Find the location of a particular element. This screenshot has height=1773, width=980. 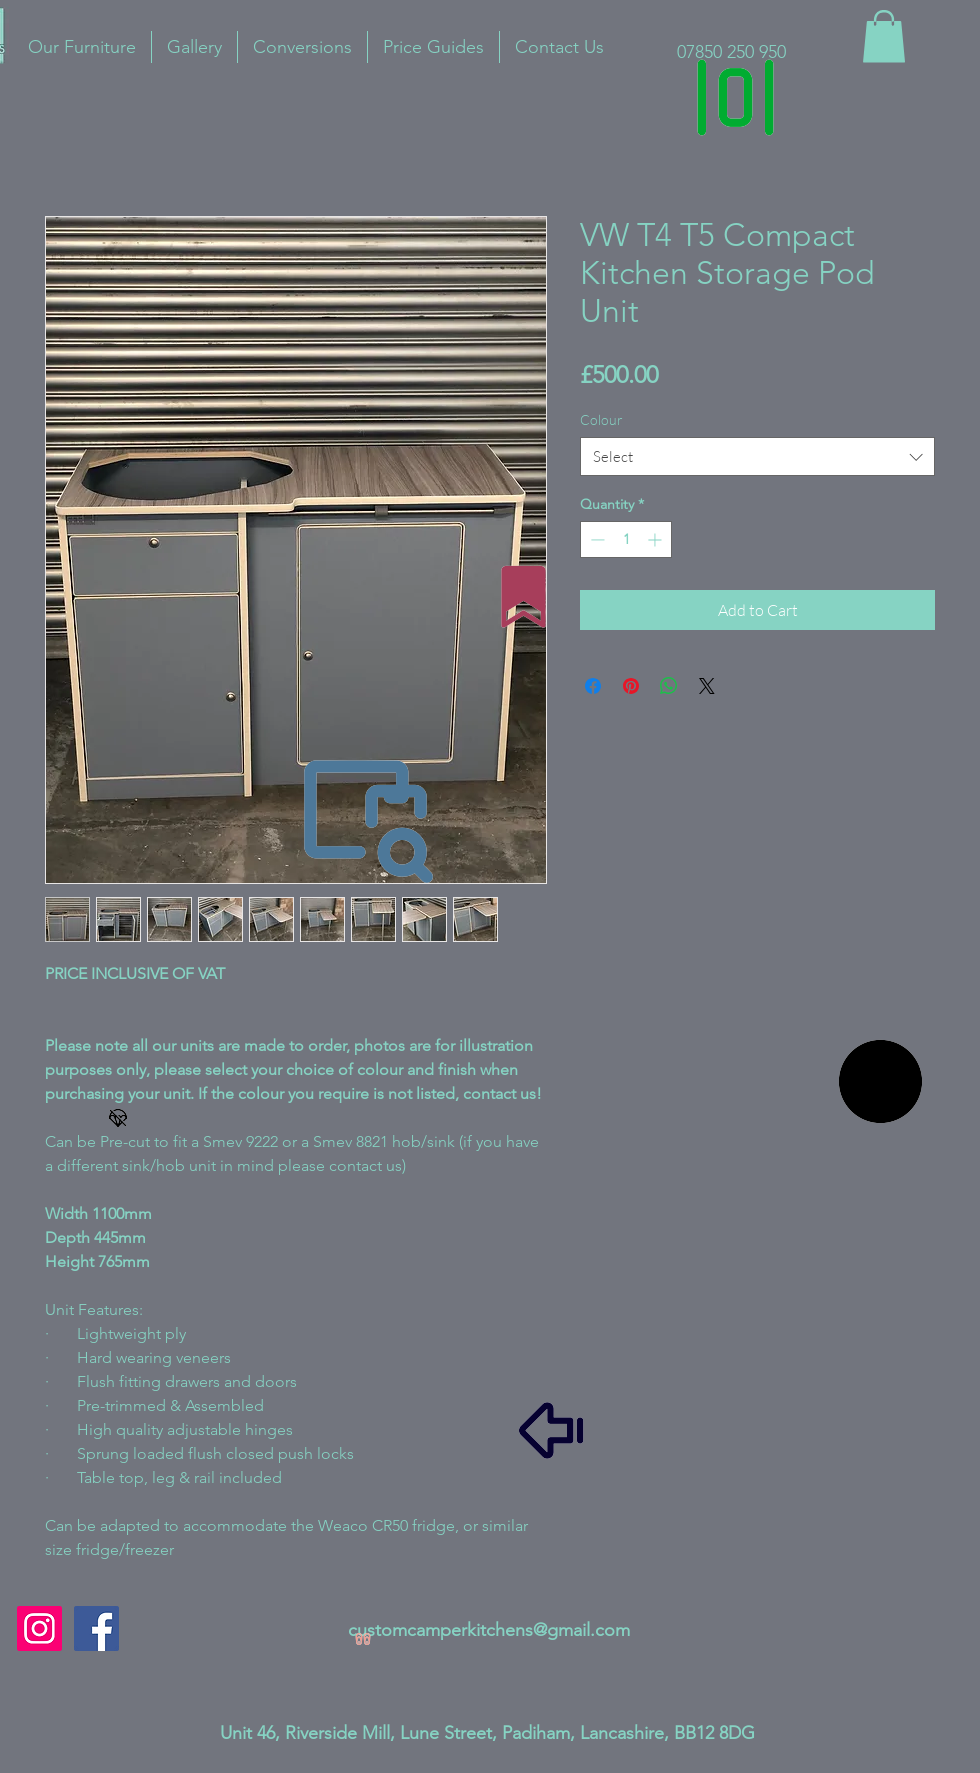

save this item for later is located at coordinates (523, 595).